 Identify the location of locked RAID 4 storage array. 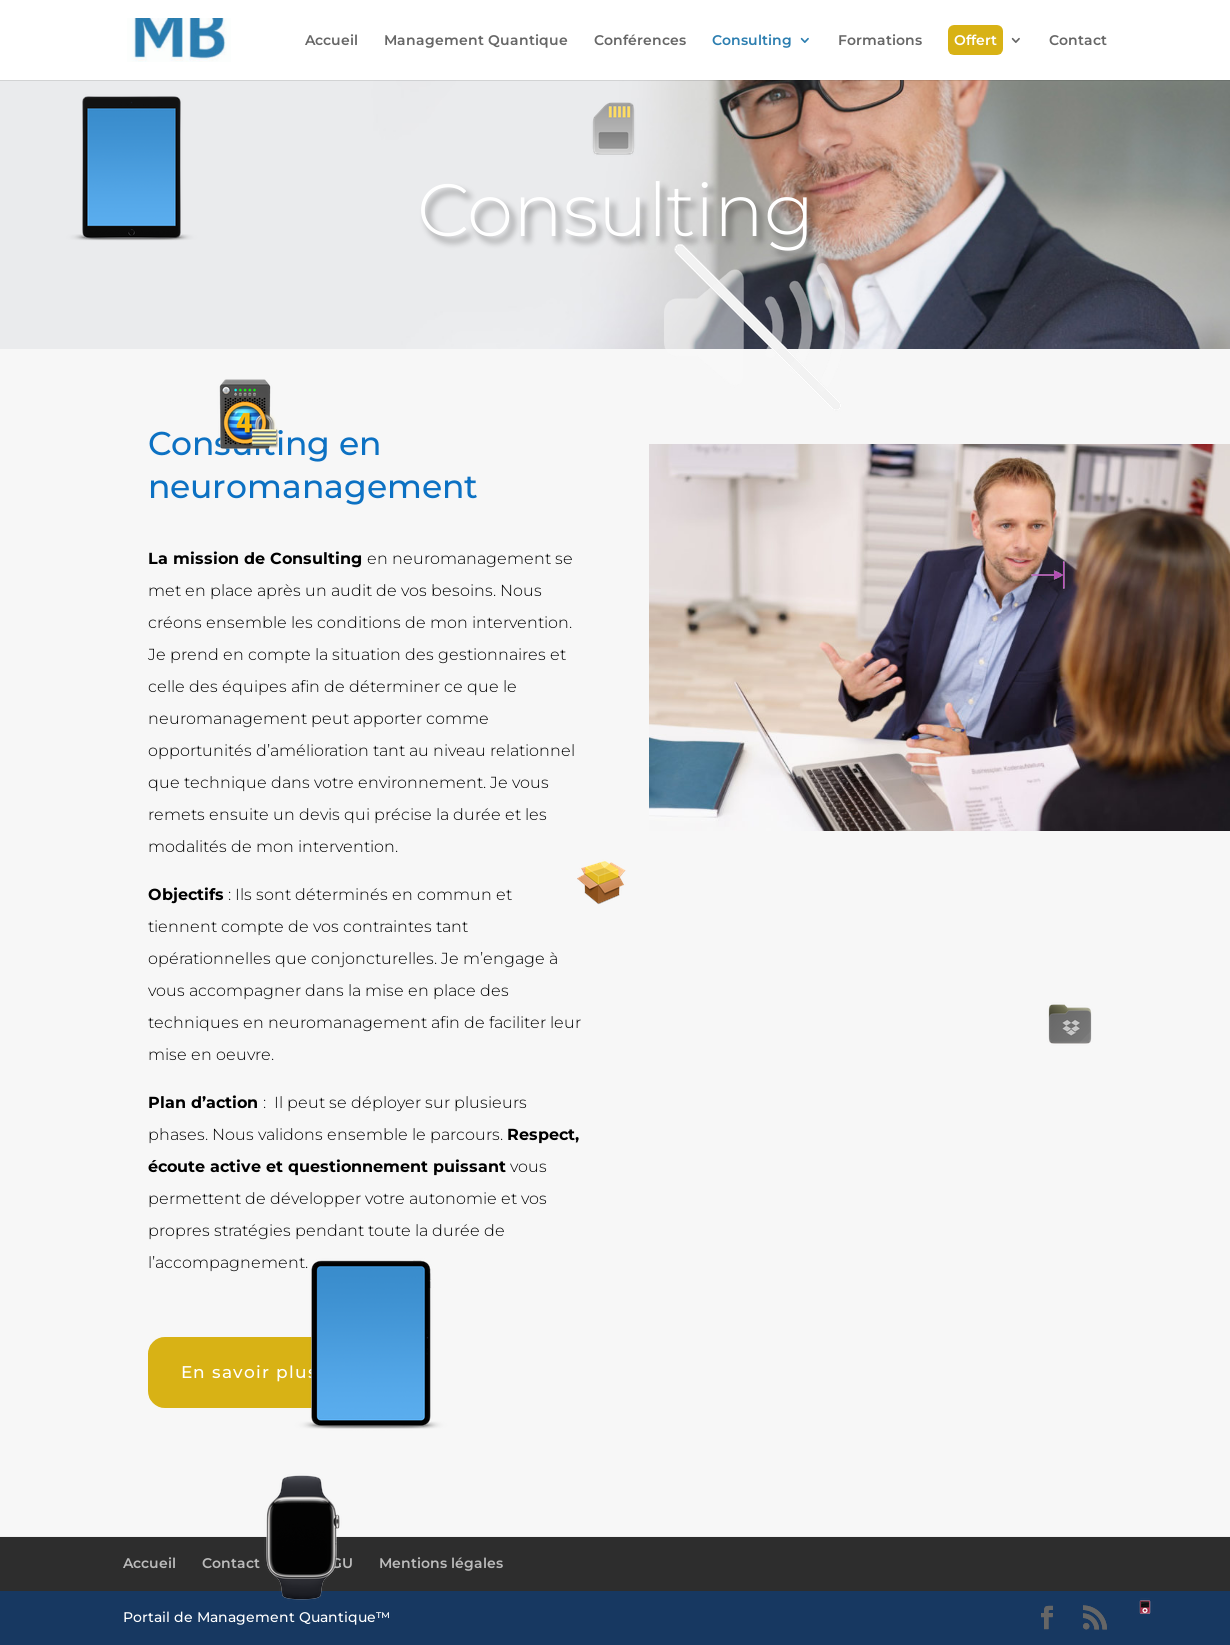
(245, 414).